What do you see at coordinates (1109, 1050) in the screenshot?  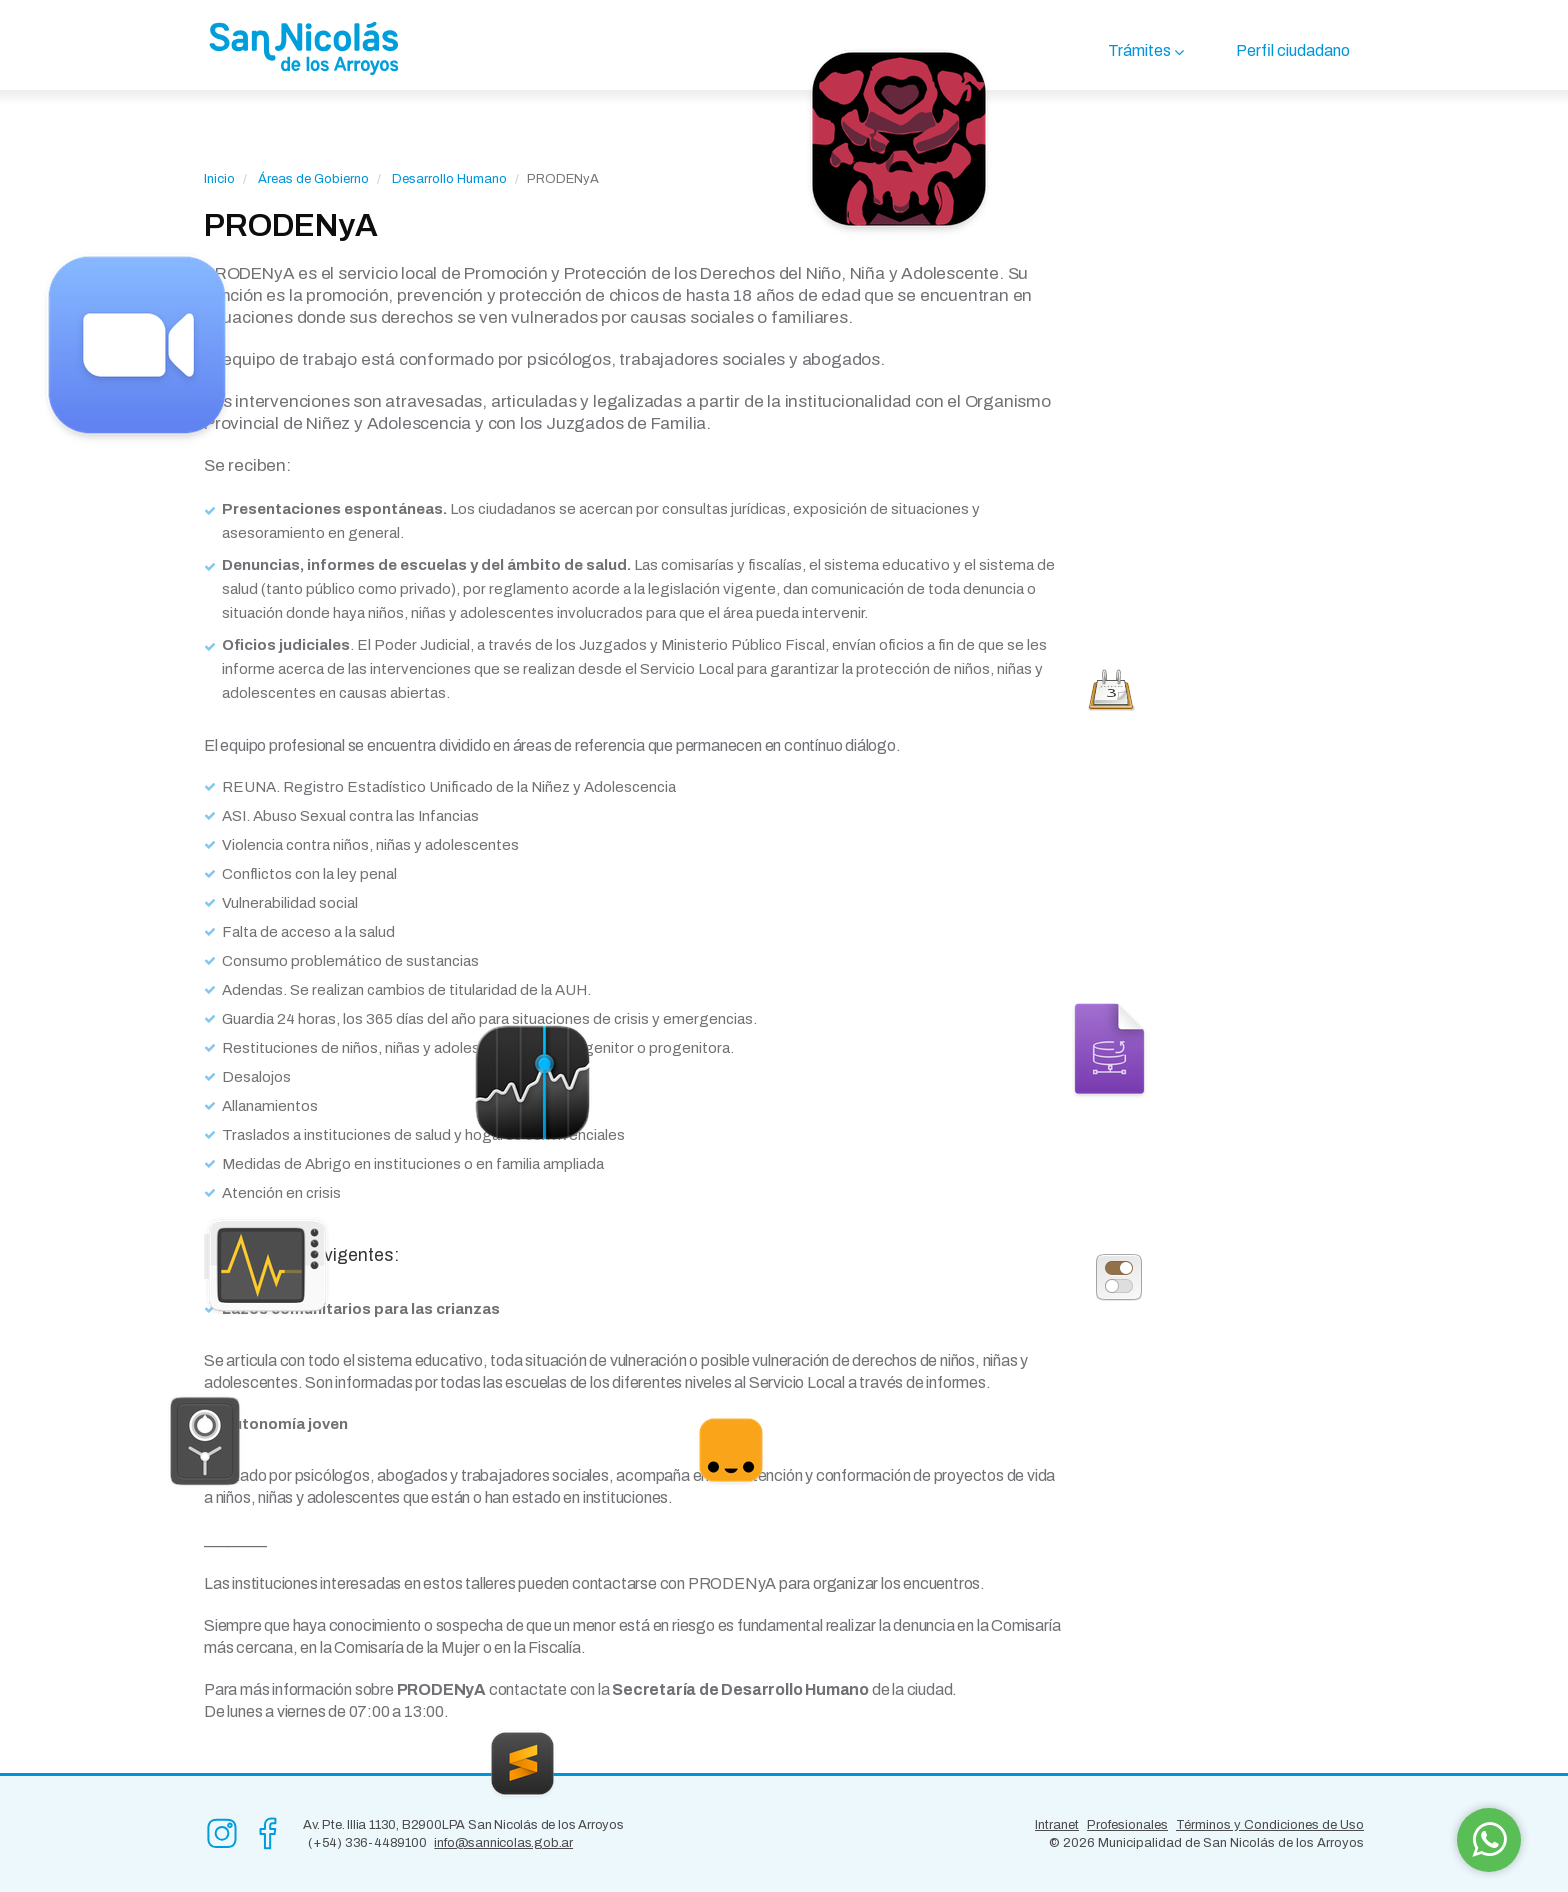 I see `kexi database project shortcut file` at bounding box center [1109, 1050].